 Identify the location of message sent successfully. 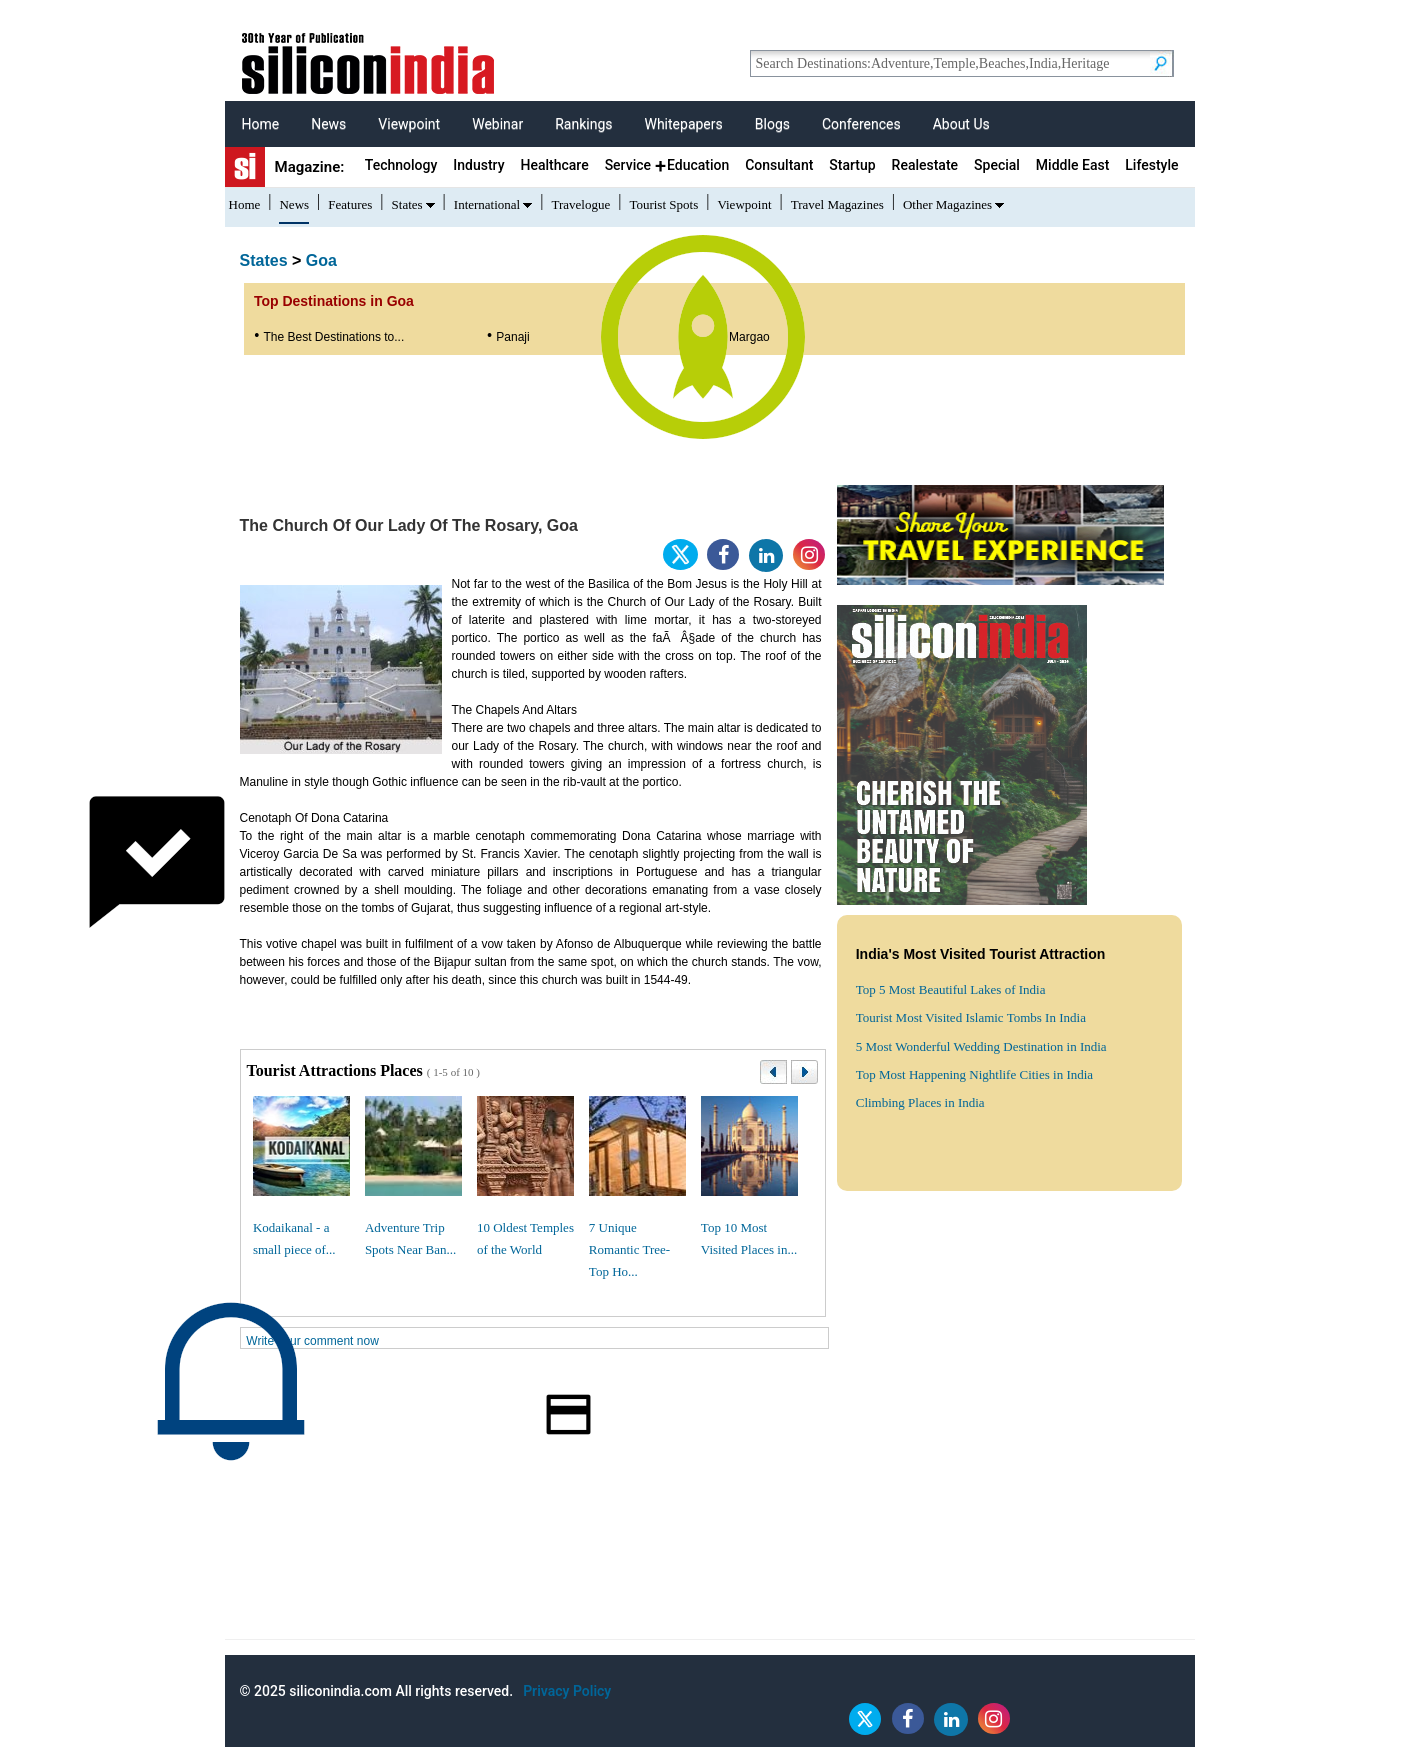
(157, 857).